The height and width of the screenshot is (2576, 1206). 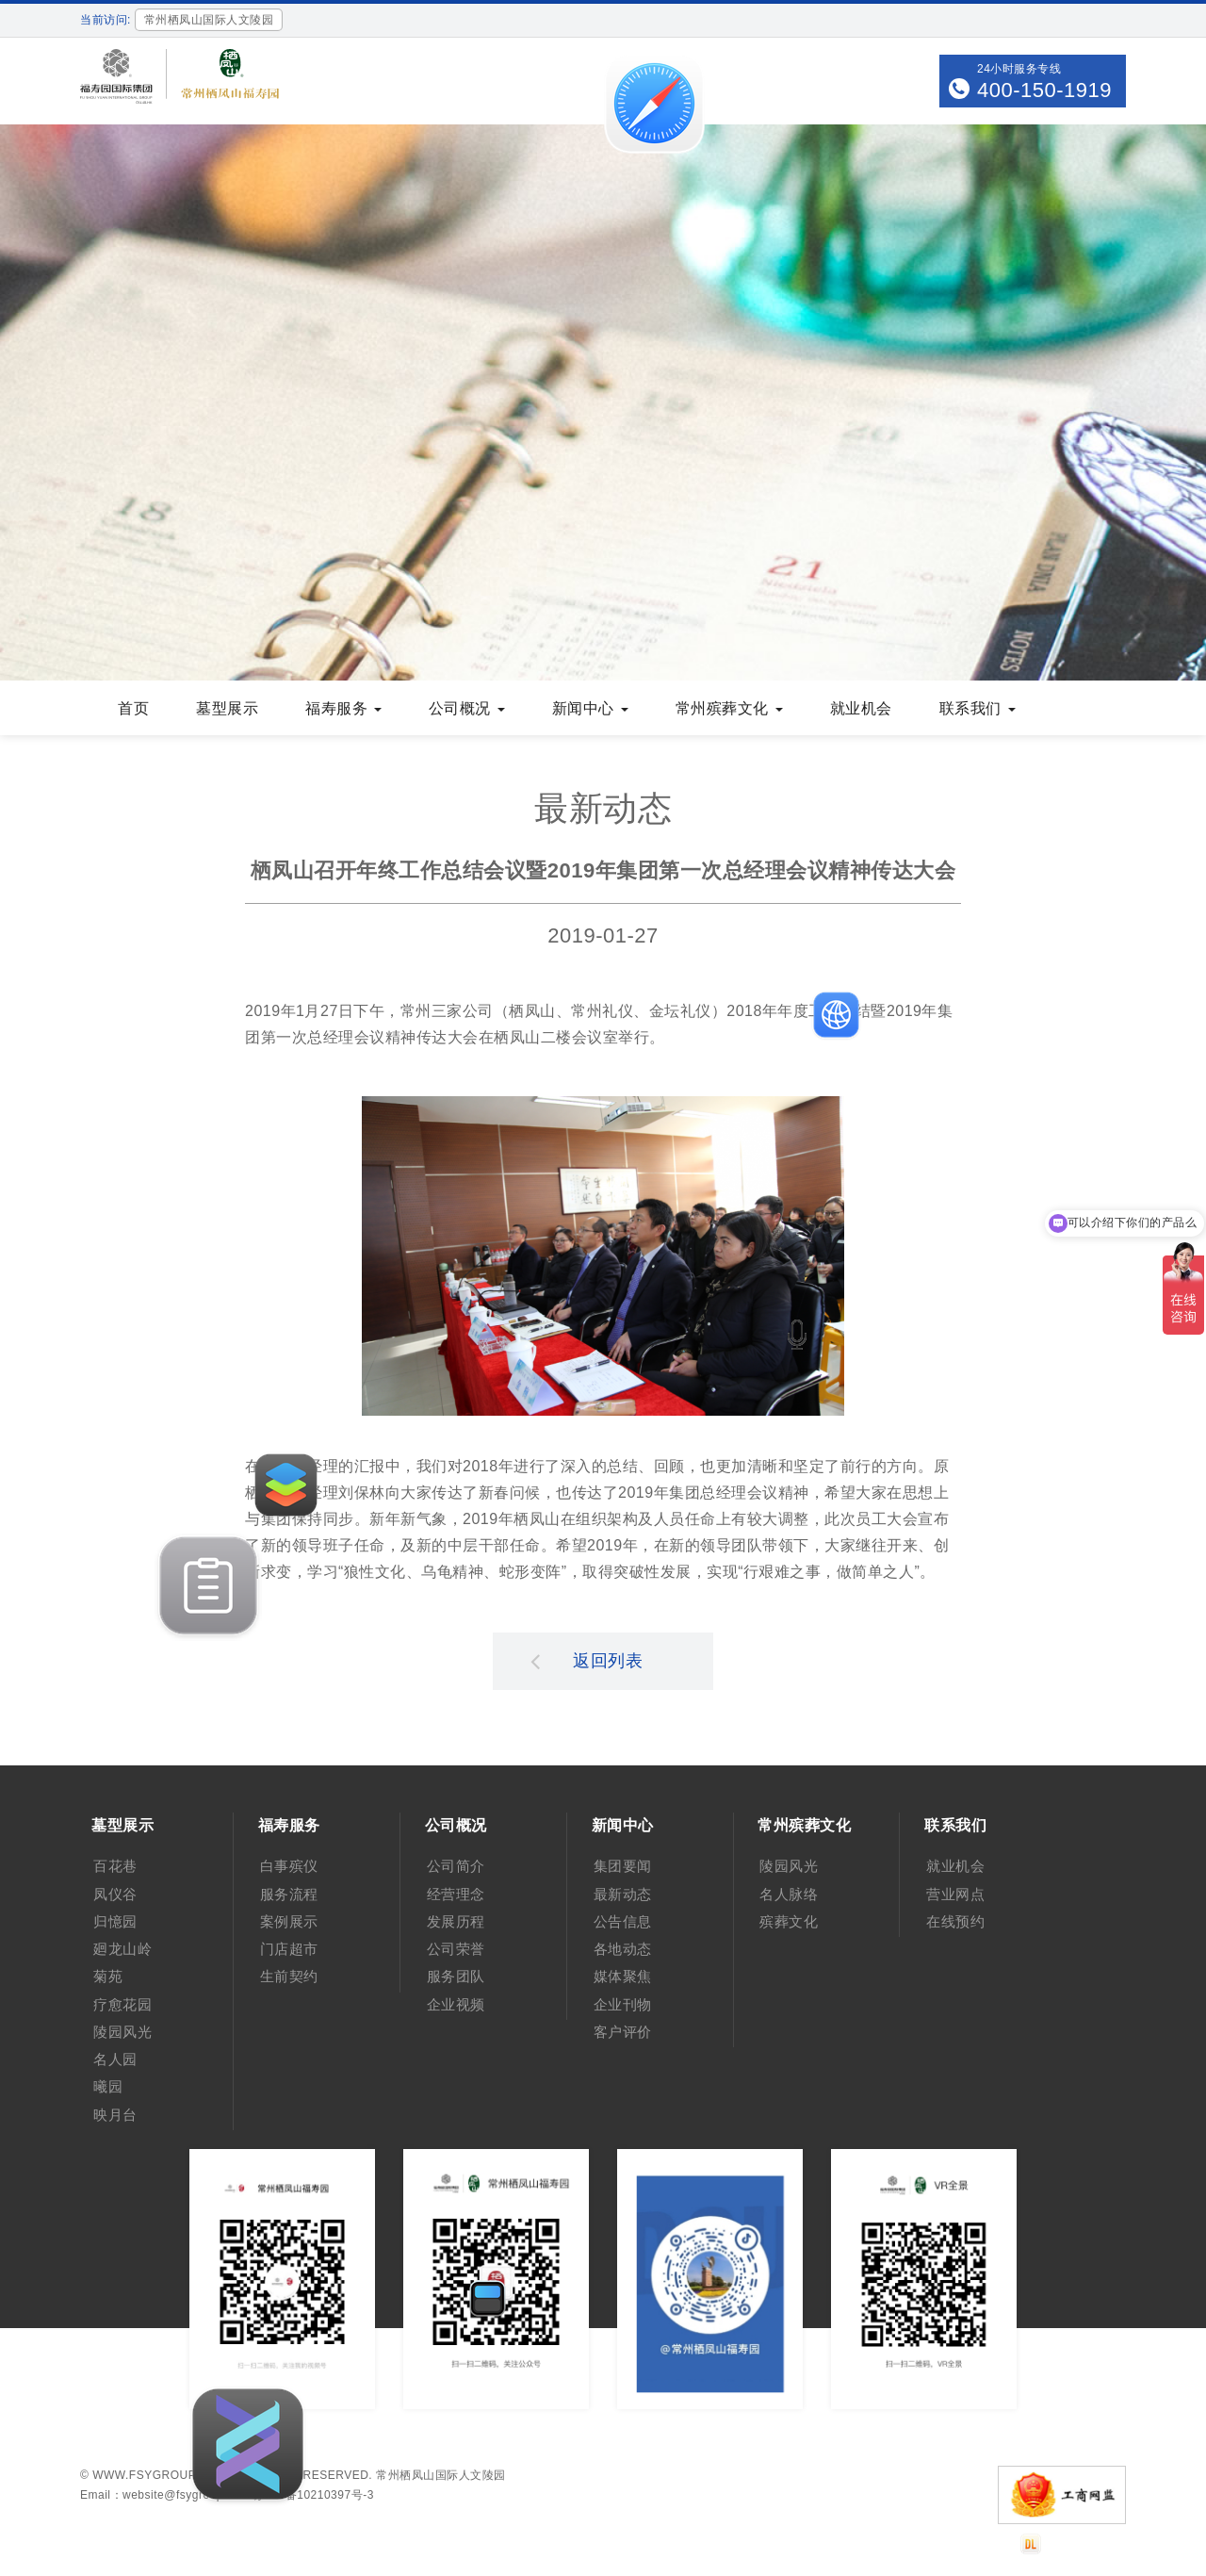 What do you see at coordinates (487, 2298) in the screenshot?
I see `open desktop activities preferences` at bounding box center [487, 2298].